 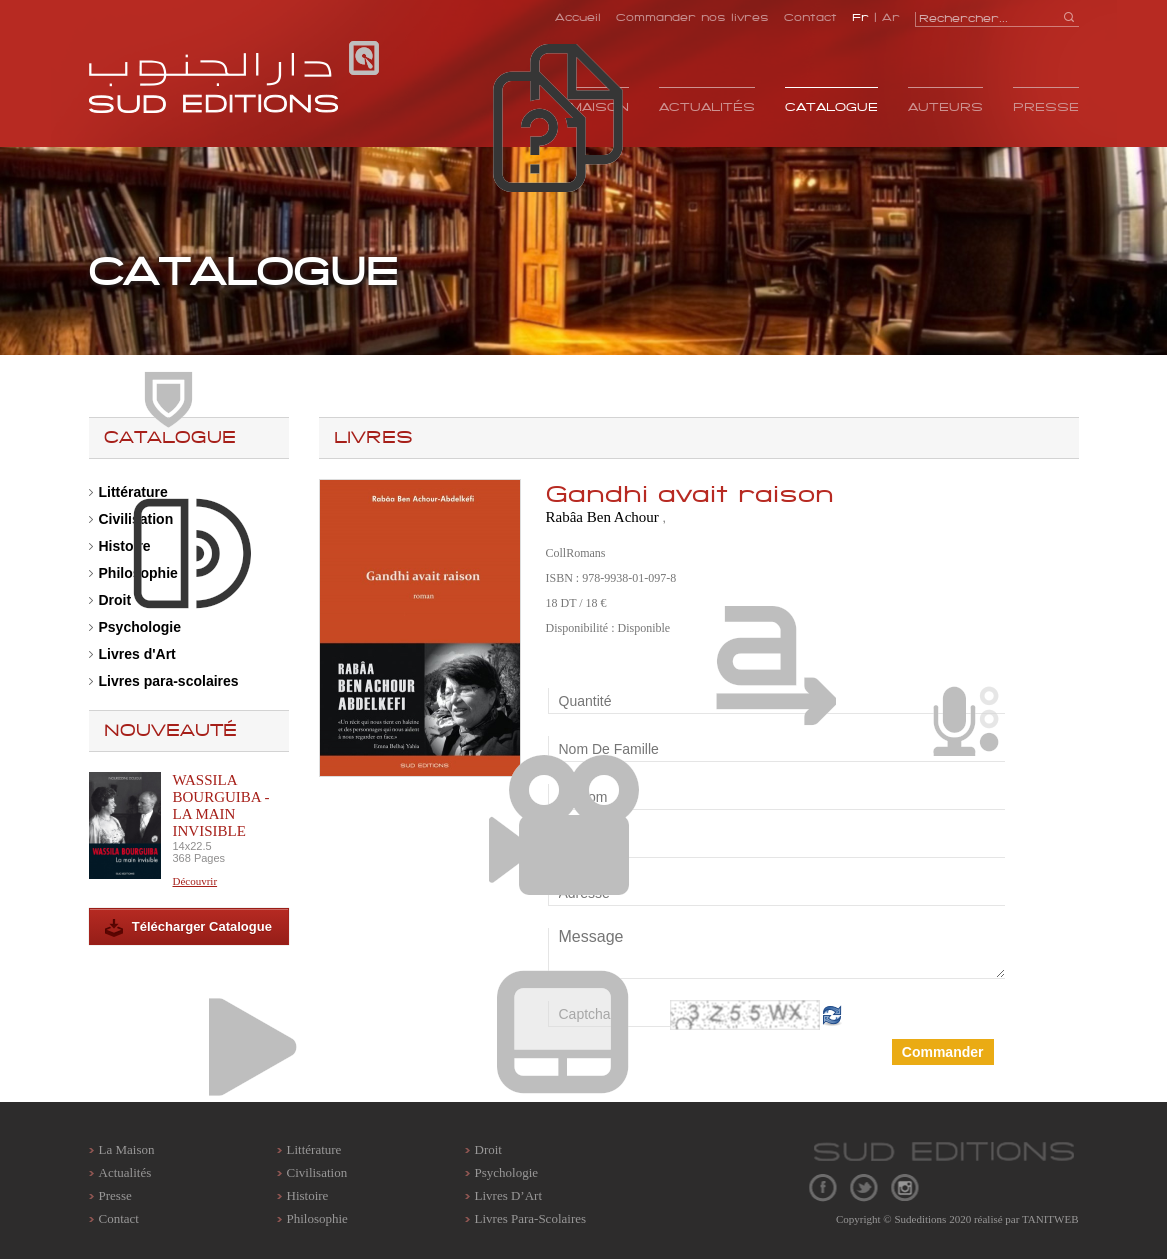 I want to click on access firewire hard drive, so click(x=364, y=58).